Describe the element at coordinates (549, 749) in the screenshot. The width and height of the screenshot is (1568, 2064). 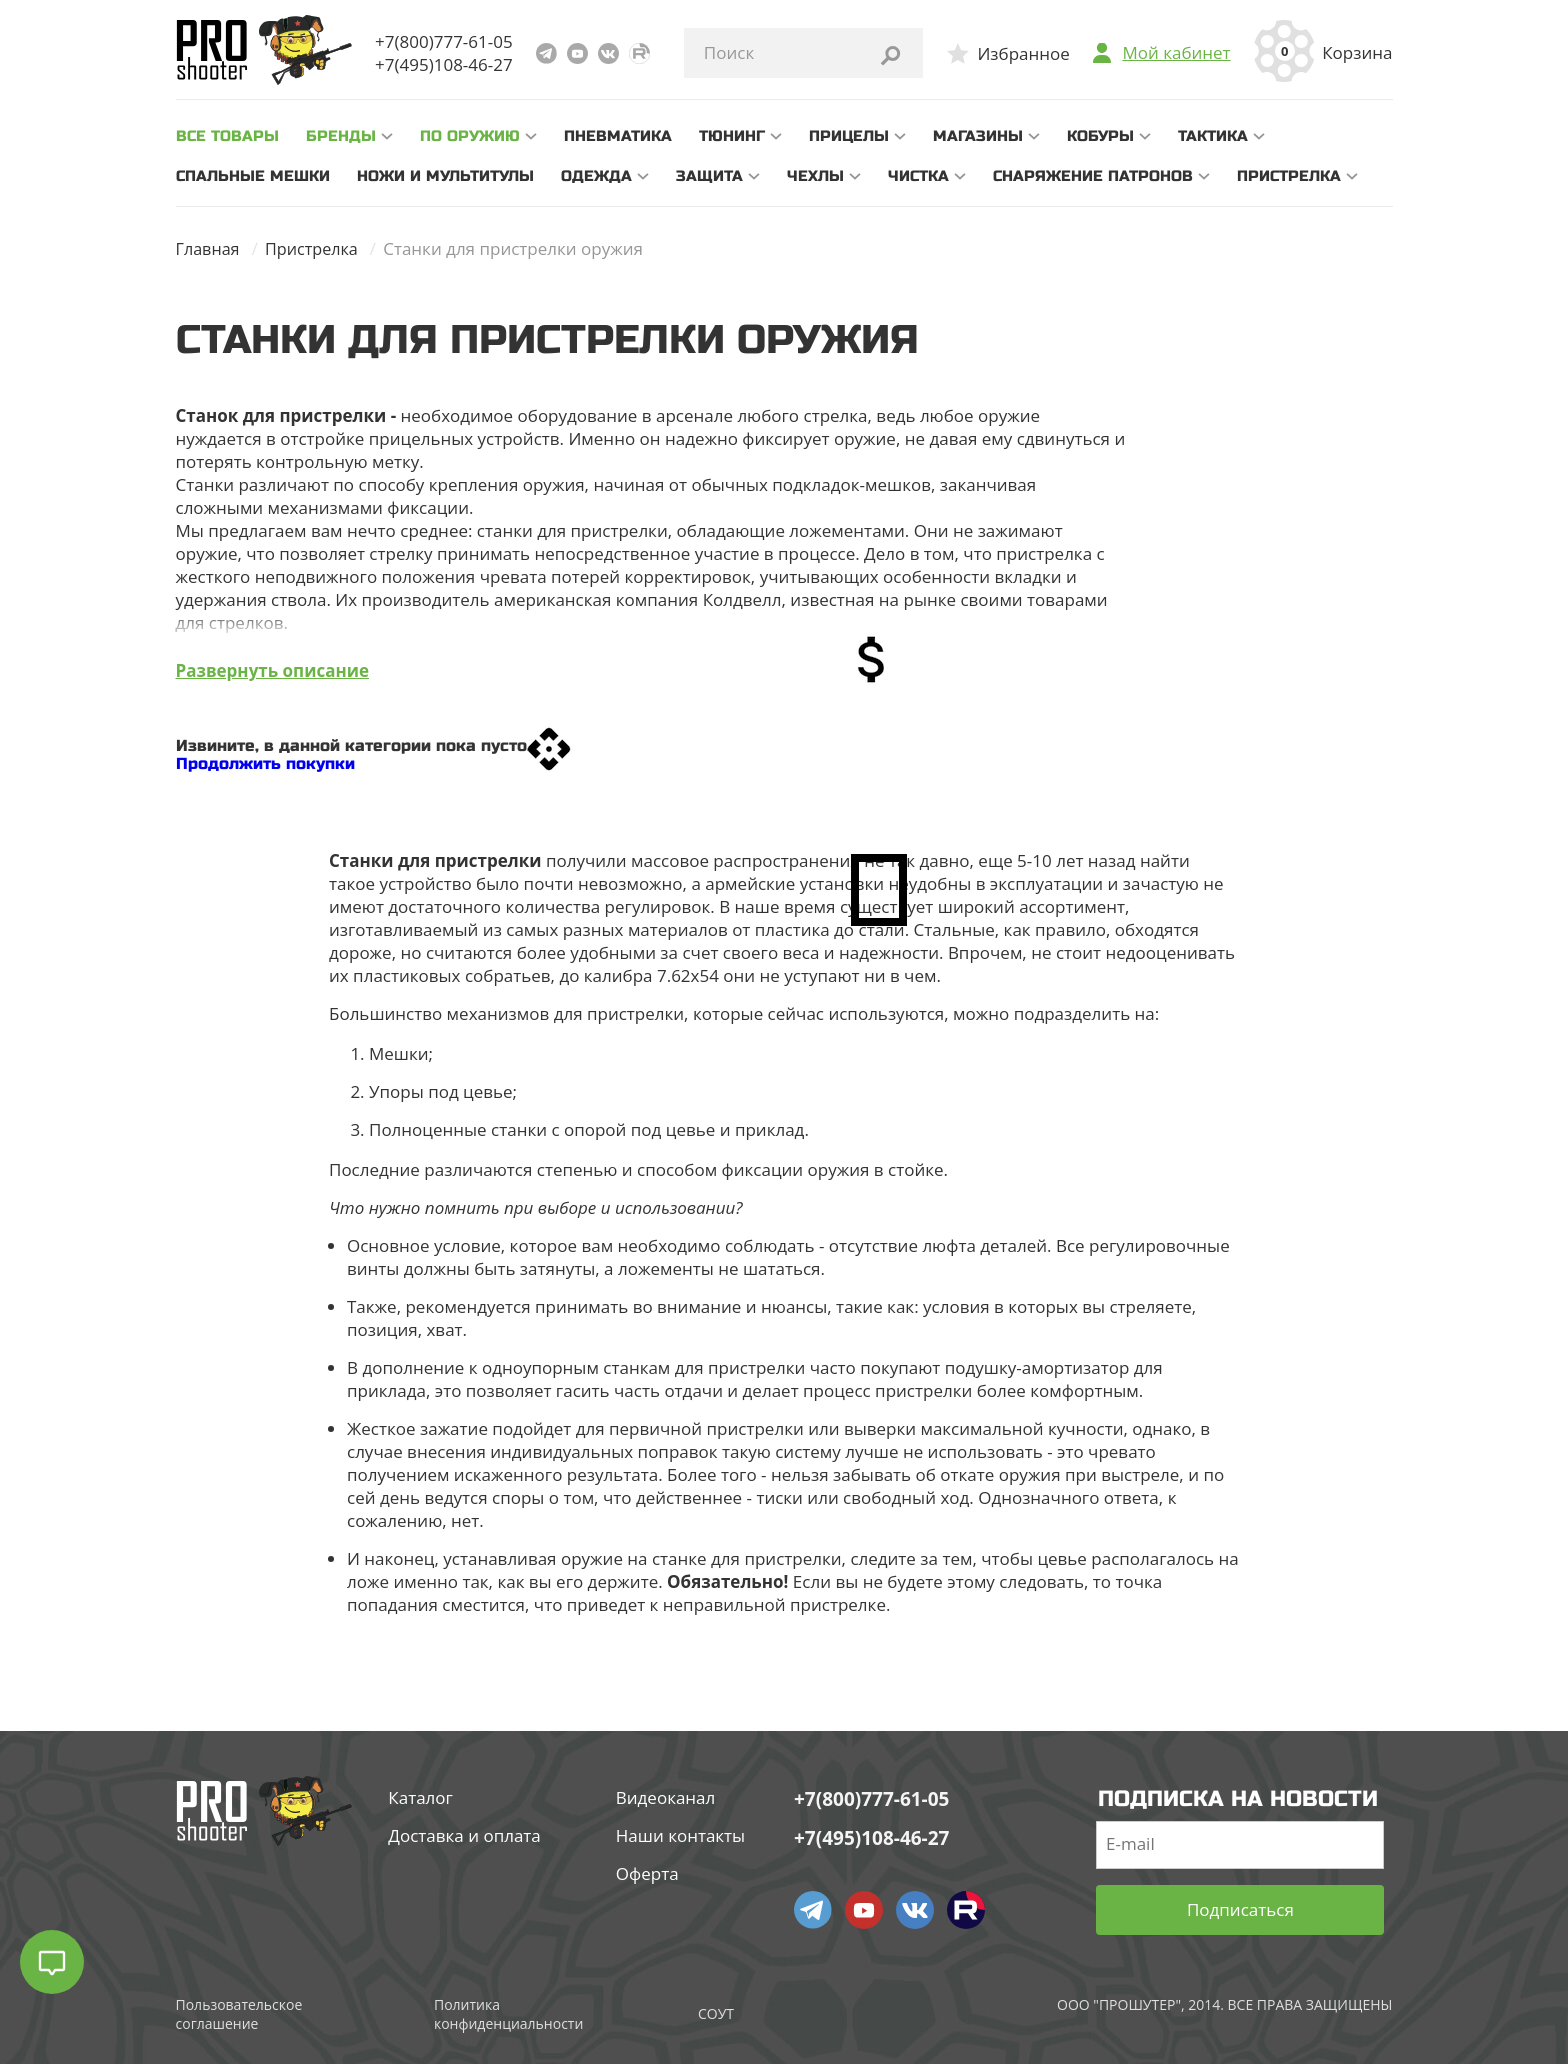
I see `access API settings or integrations` at that location.